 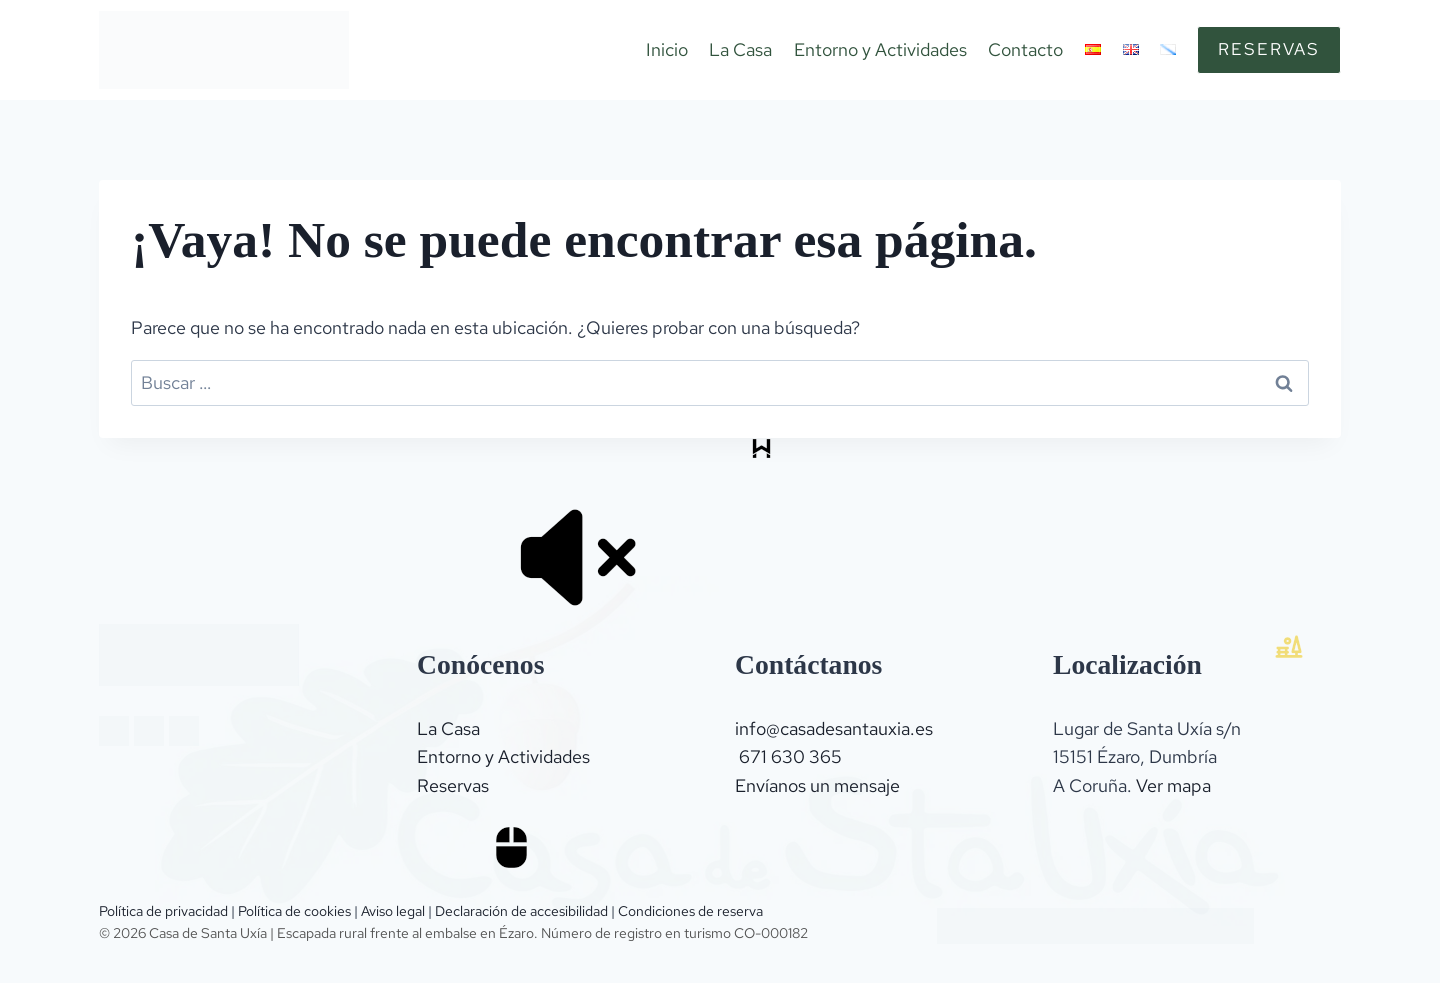 I want to click on wsh brand logo, so click(x=761, y=448).